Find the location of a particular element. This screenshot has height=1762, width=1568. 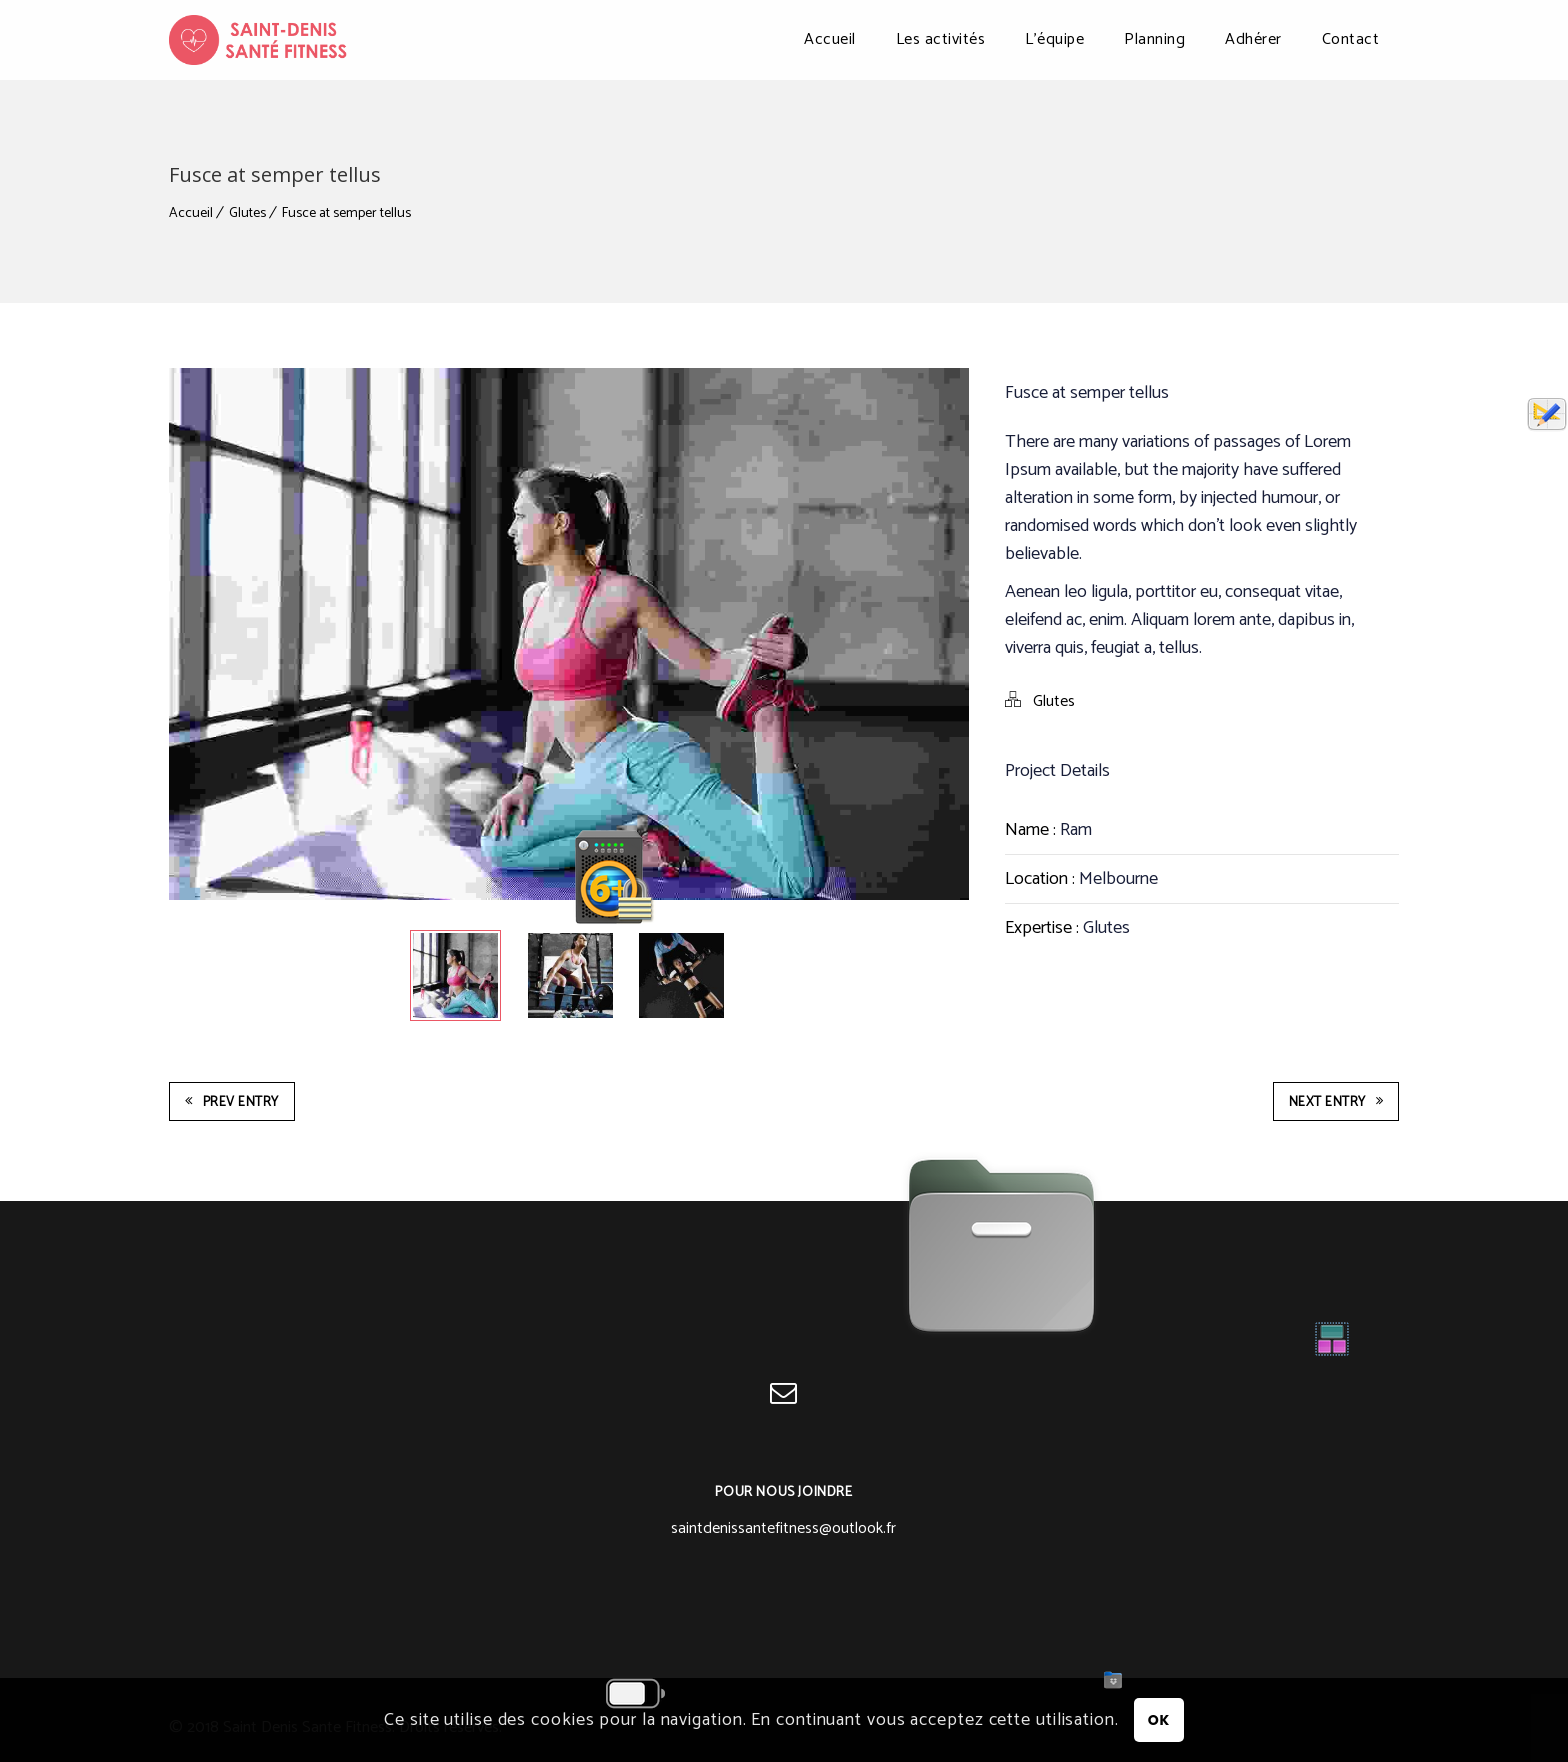

indicates battery at 70% charge is located at coordinates (635, 1693).